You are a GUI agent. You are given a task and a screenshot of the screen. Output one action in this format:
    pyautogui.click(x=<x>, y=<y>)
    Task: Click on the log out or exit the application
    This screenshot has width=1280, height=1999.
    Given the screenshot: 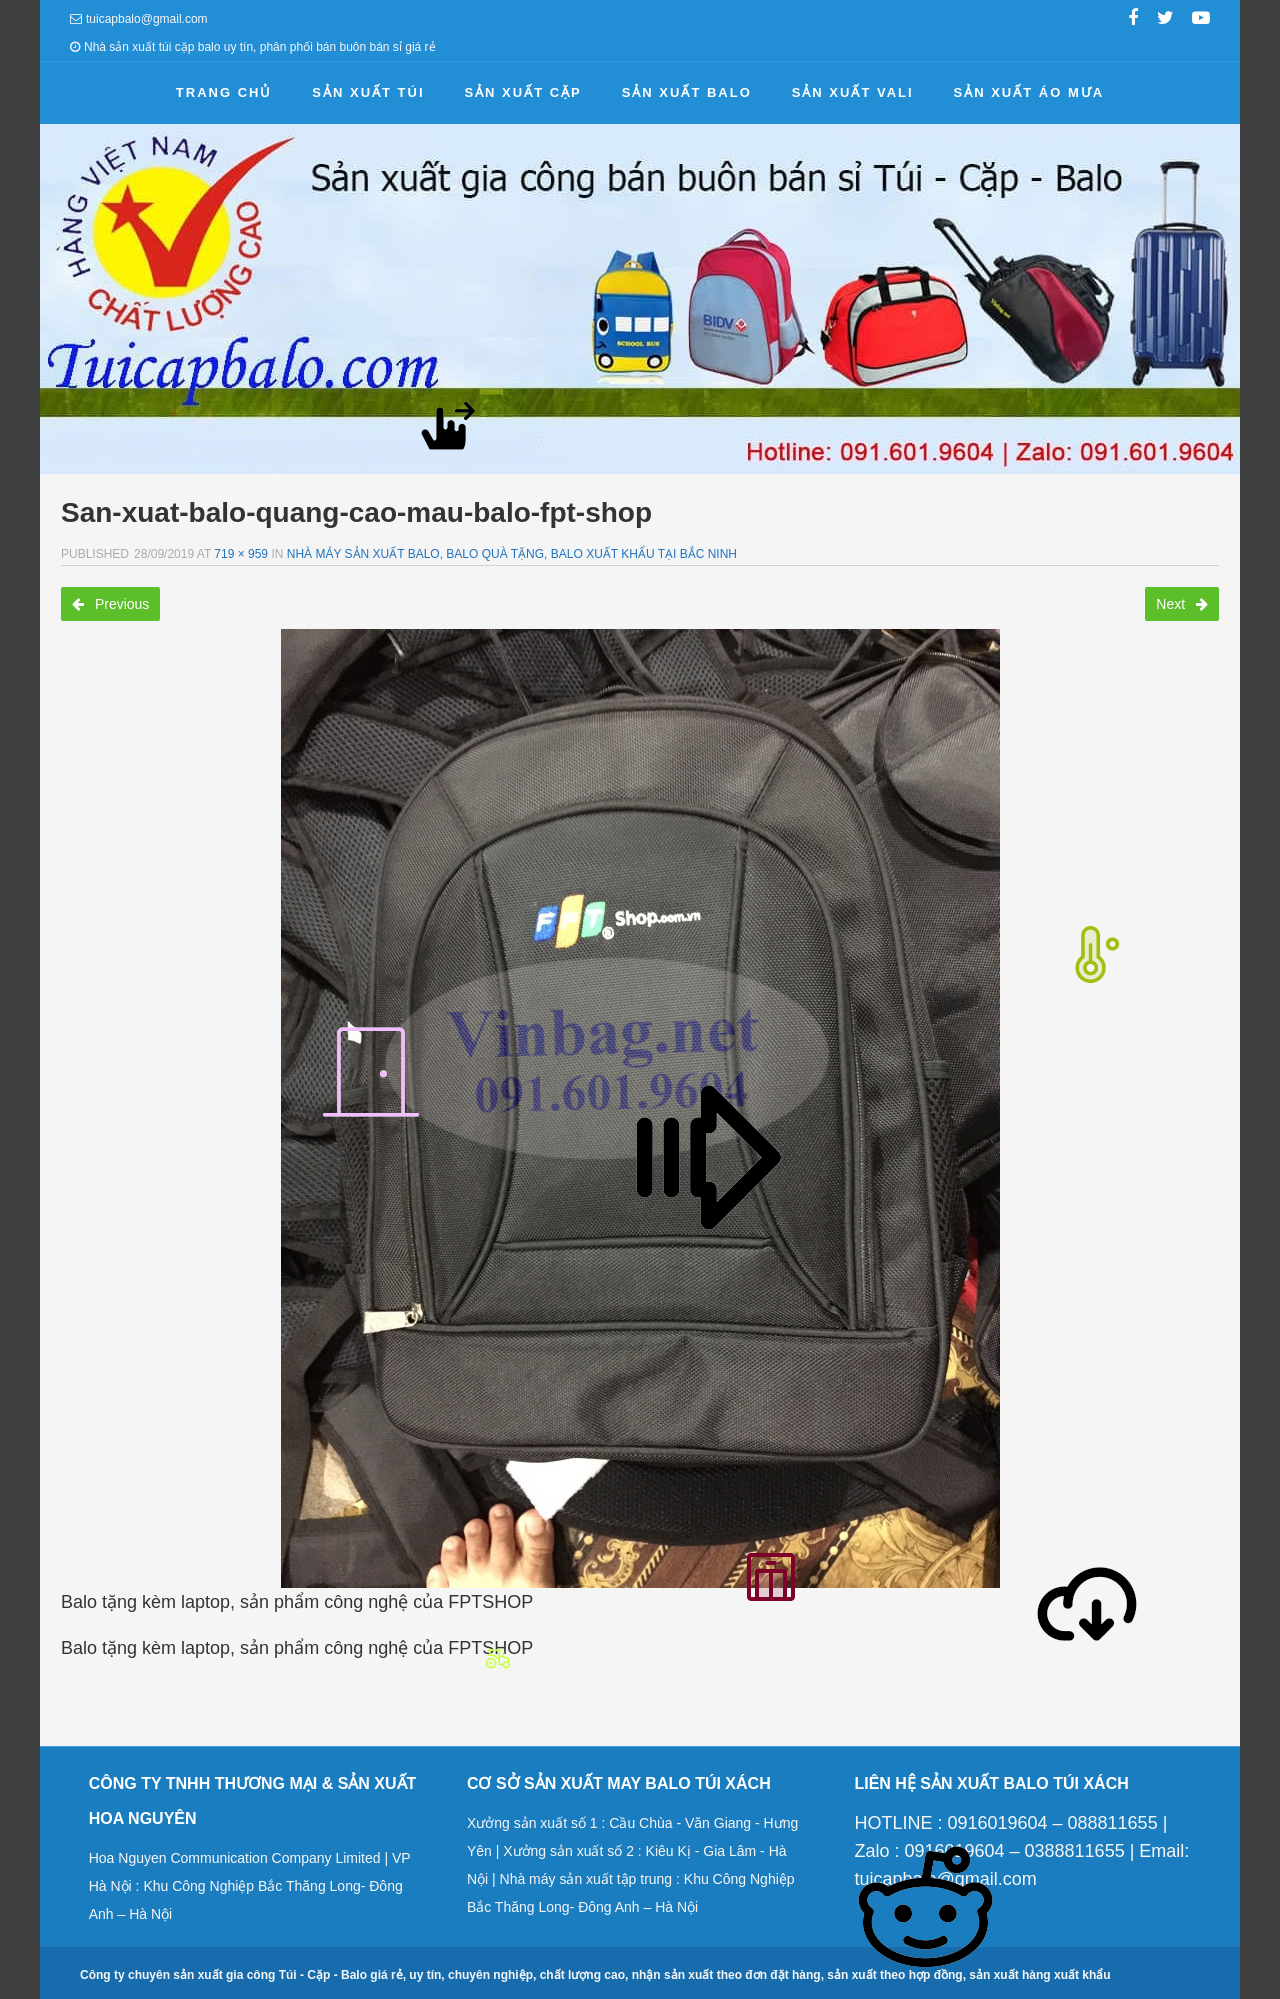 What is the action you would take?
    pyautogui.click(x=371, y=1072)
    